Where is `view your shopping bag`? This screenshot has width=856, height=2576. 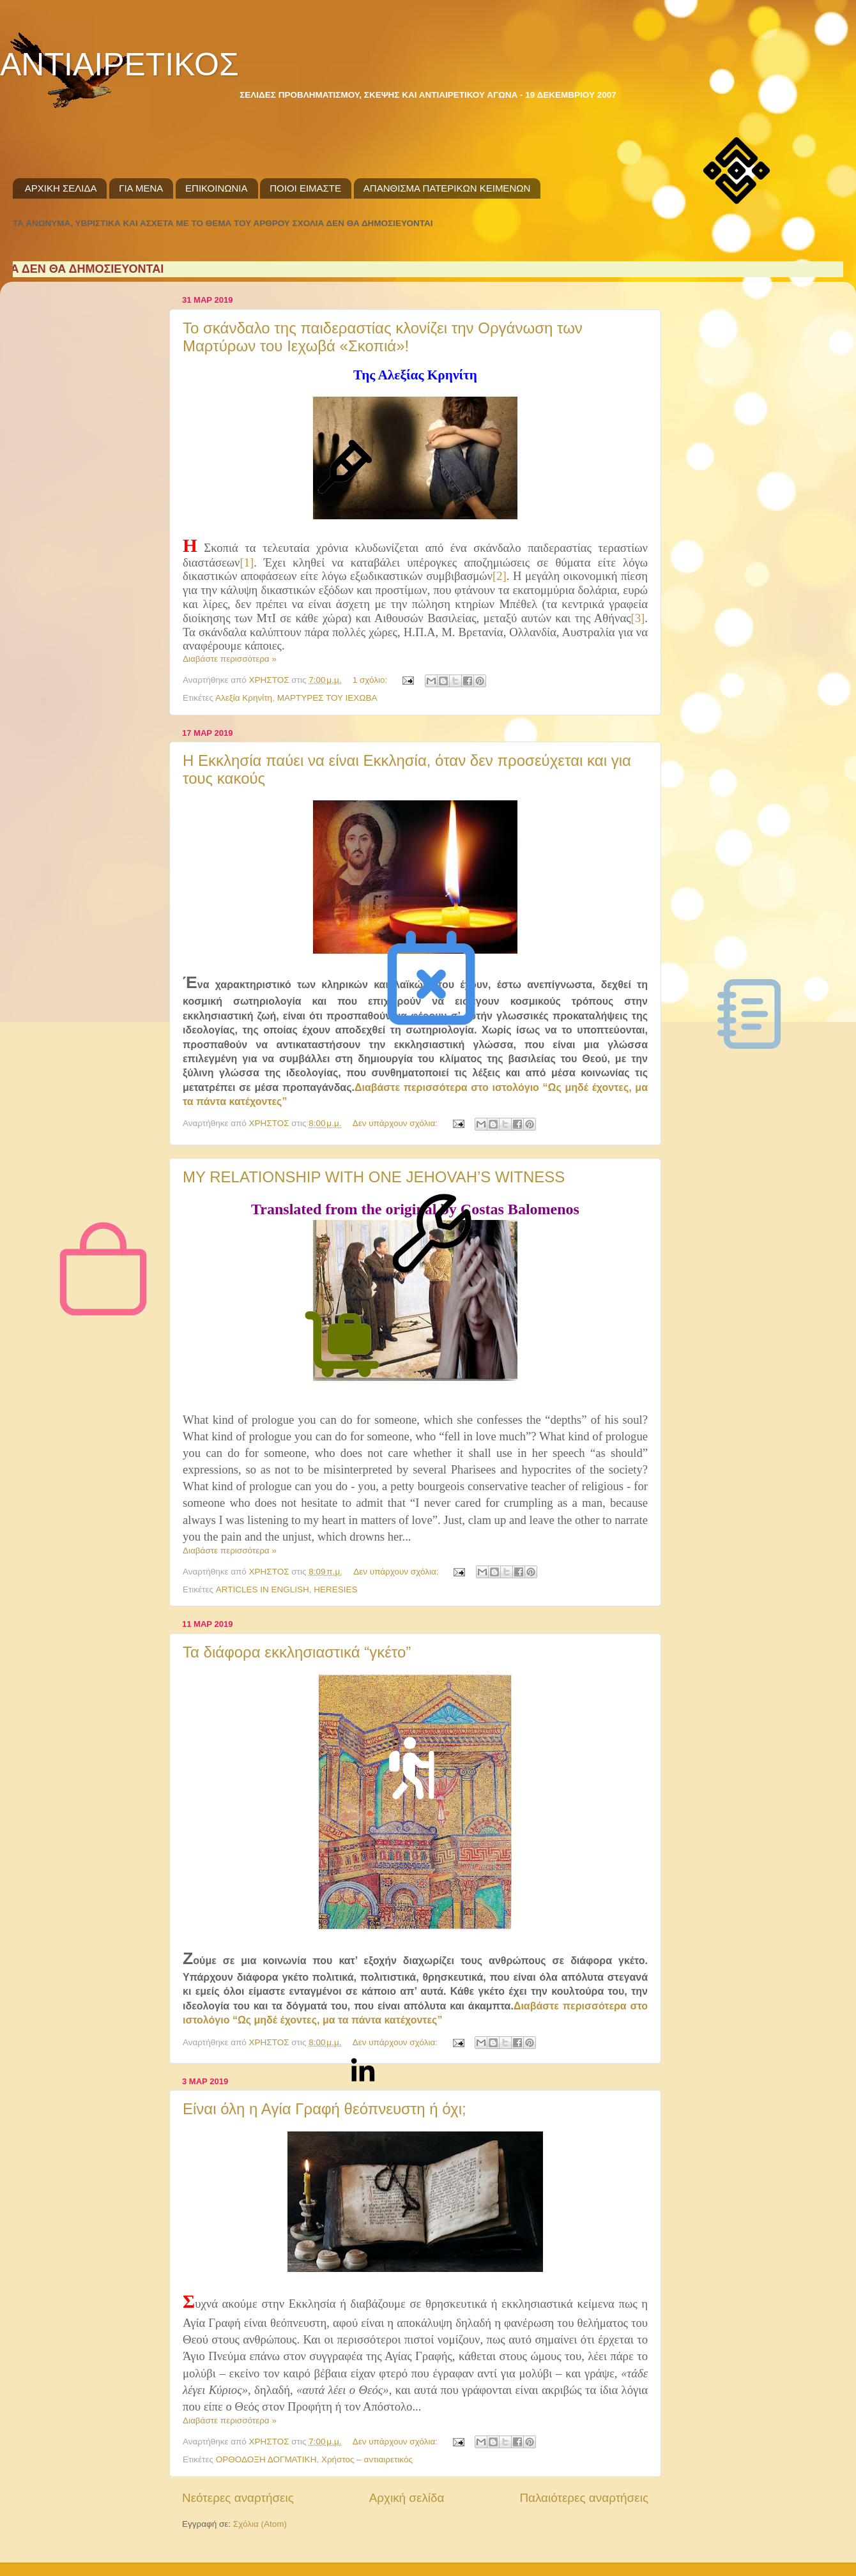 view your shopping bag is located at coordinates (103, 1269).